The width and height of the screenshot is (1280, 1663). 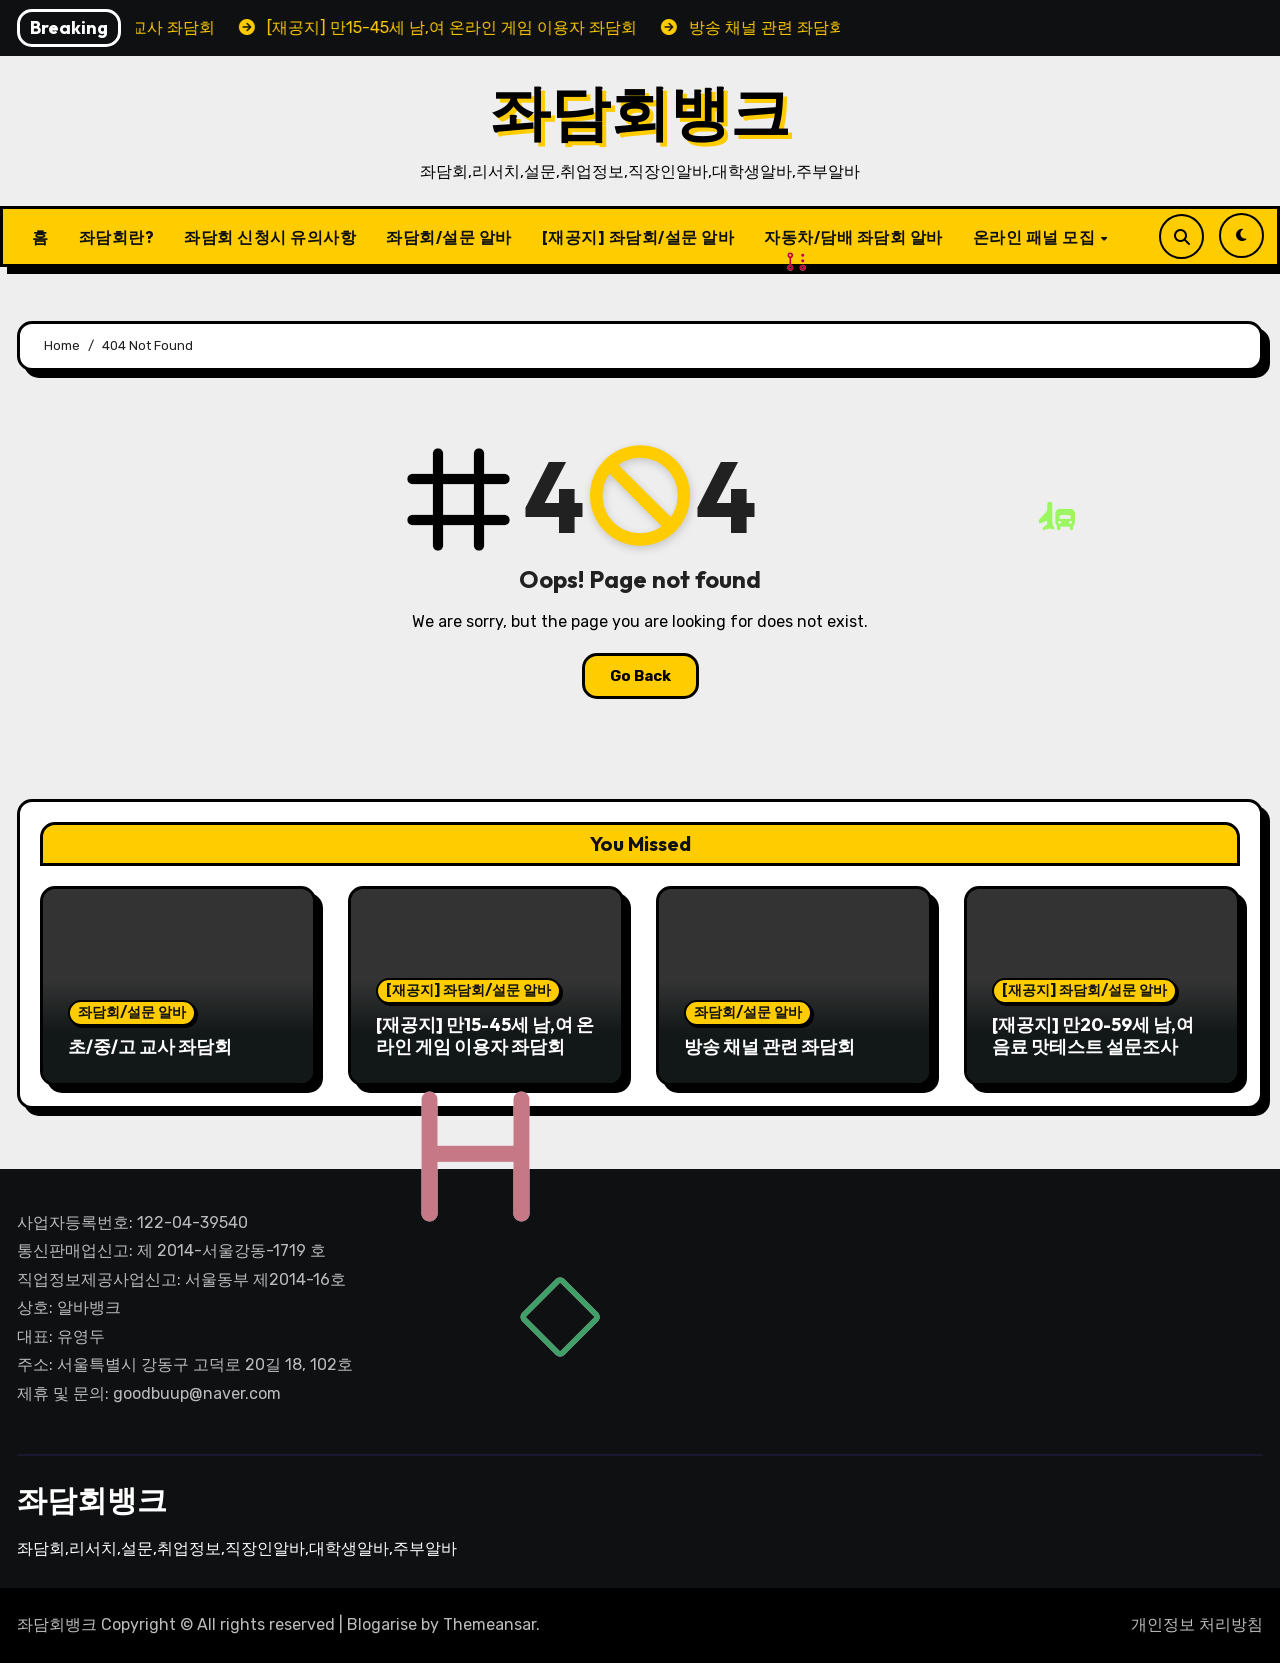 I want to click on create a draft pull request, so click(x=796, y=261).